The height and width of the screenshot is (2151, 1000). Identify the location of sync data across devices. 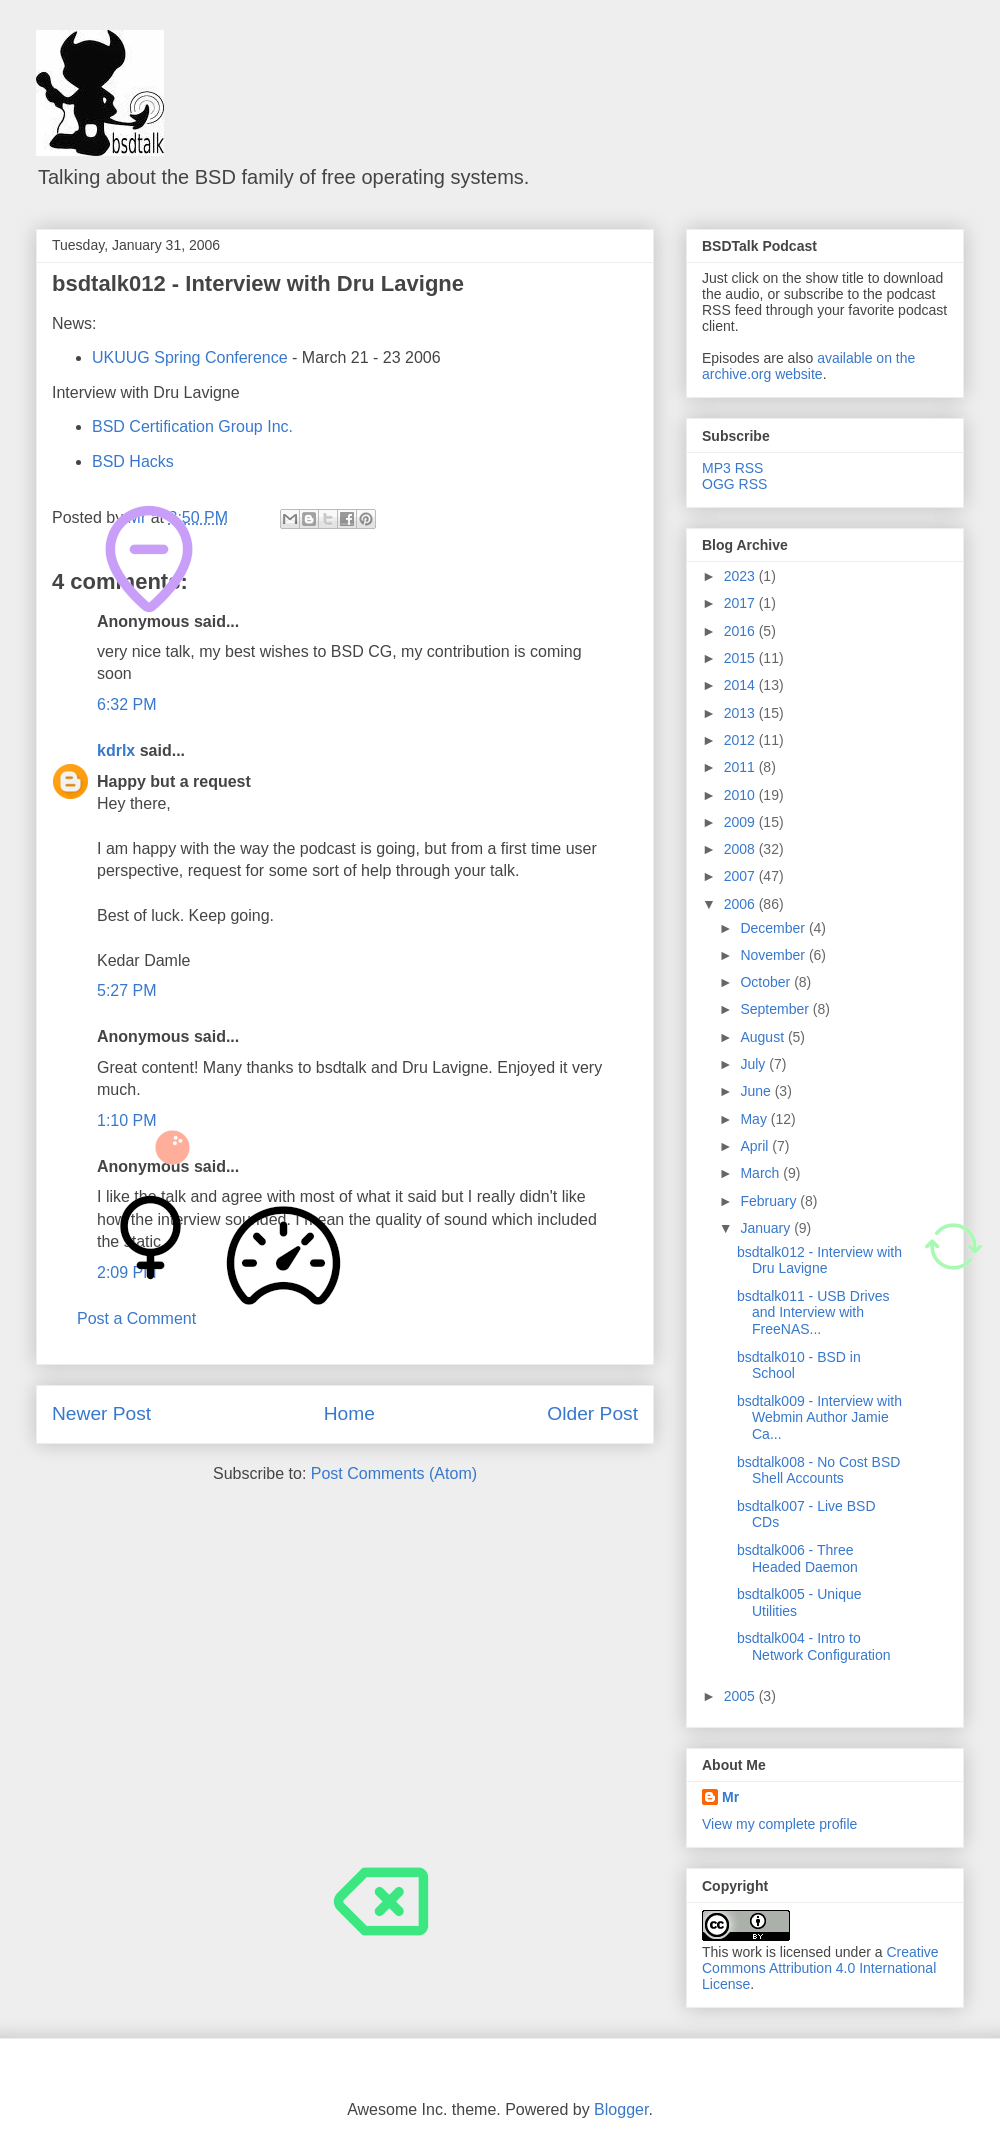
(953, 1246).